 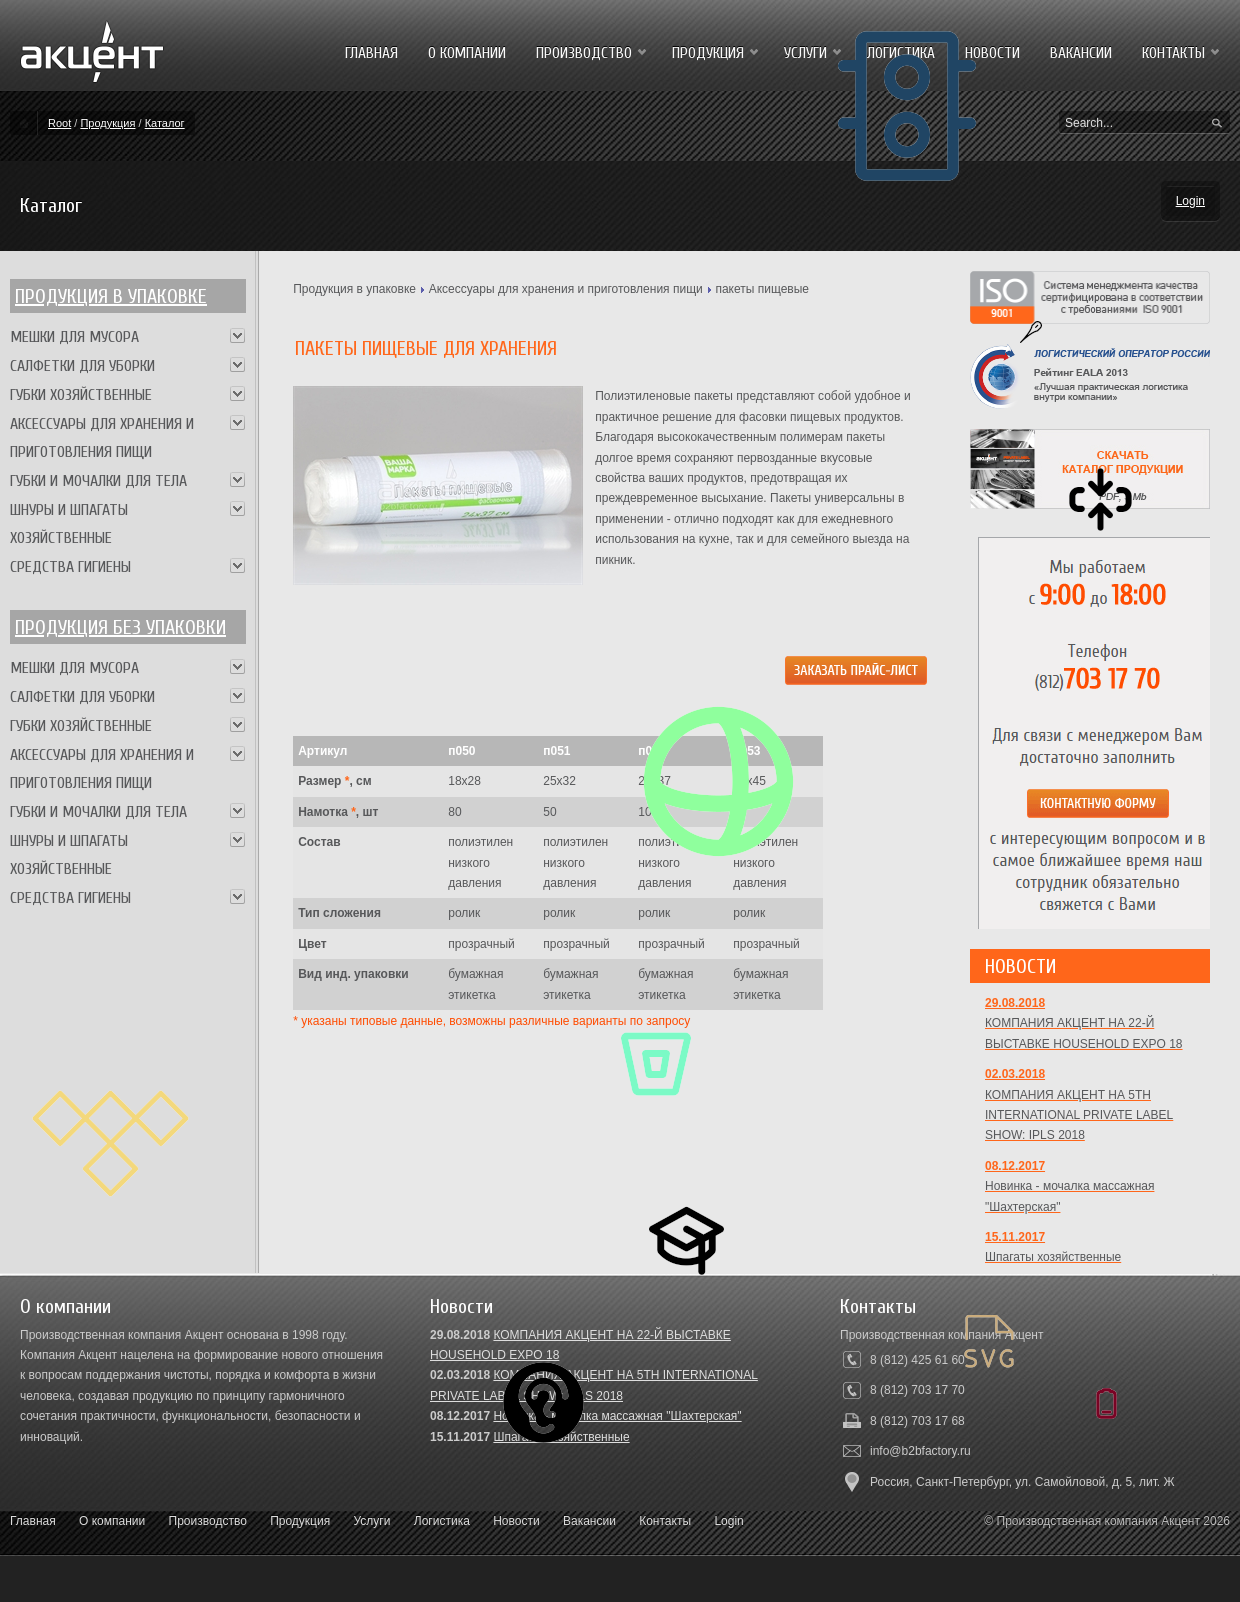 I want to click on access accessibility or hearing settings, so click(x=543, y=1402).